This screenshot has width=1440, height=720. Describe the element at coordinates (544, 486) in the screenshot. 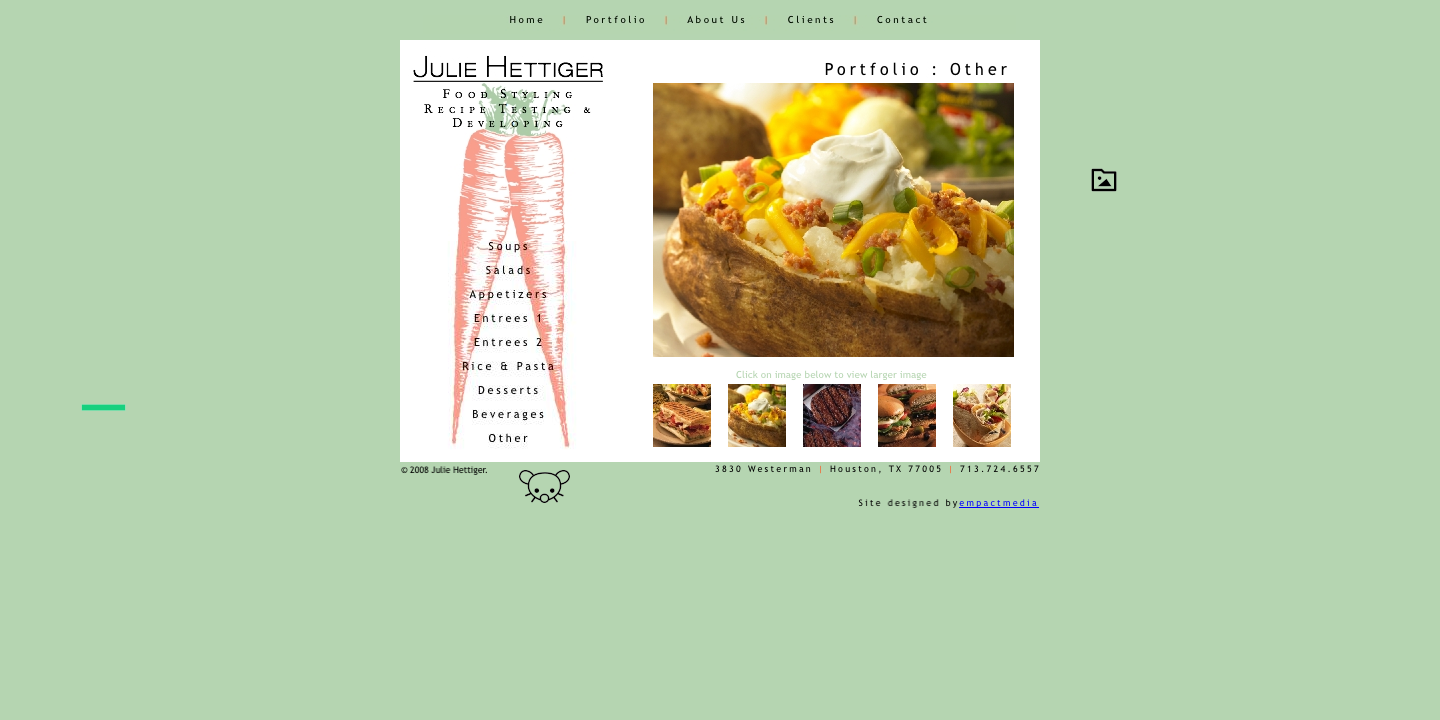

I see `open the Lemmy app` at that location.